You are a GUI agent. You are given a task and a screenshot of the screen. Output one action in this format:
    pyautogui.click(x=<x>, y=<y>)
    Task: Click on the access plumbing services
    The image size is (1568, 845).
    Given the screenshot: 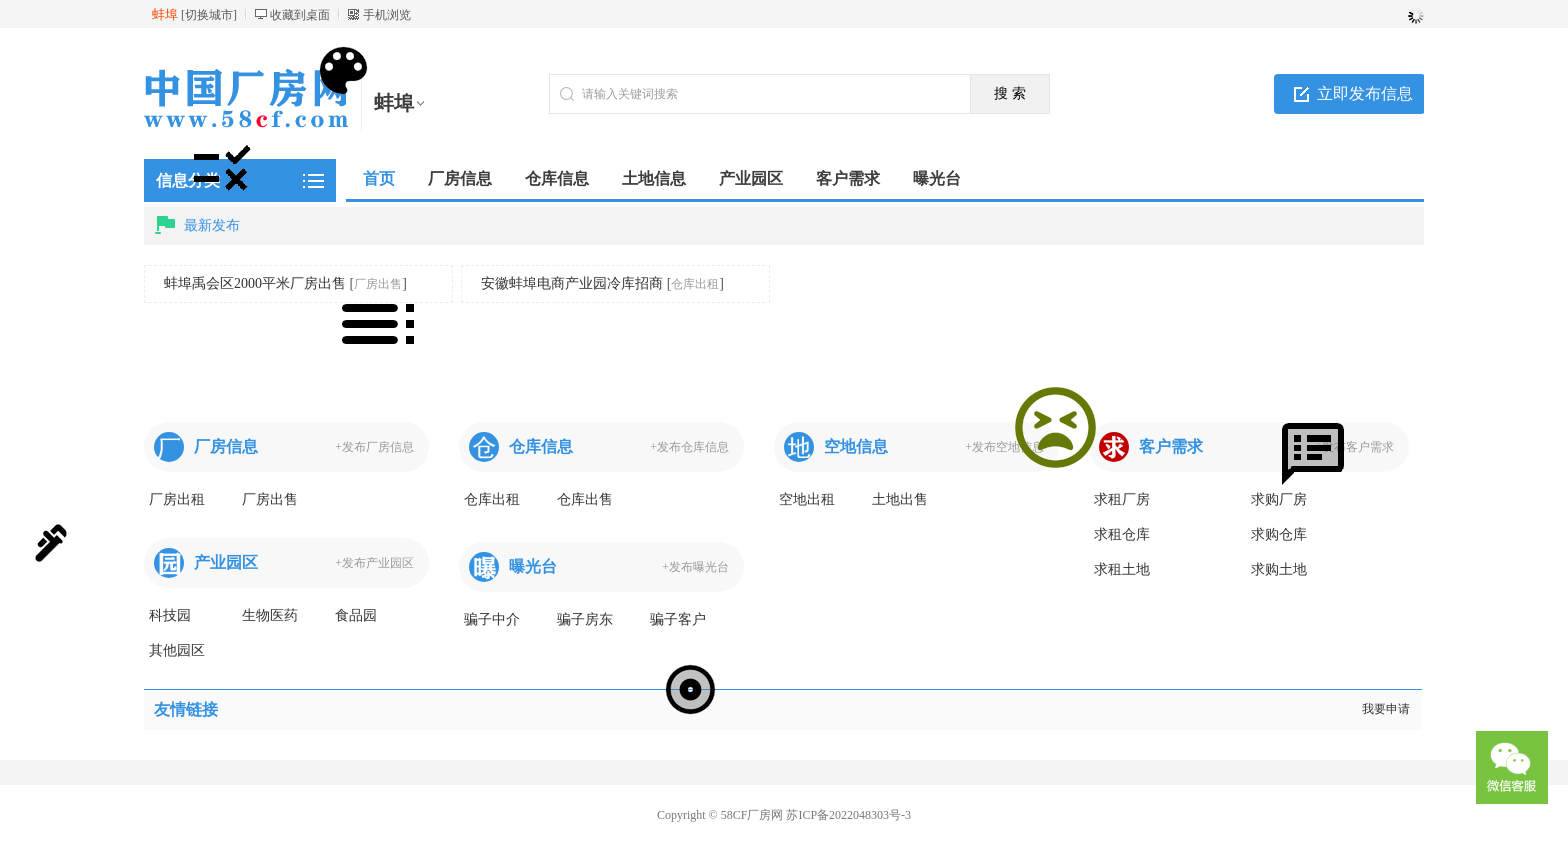 What is the action you would take?
    pyautogui.click(x=51, y=543)
    